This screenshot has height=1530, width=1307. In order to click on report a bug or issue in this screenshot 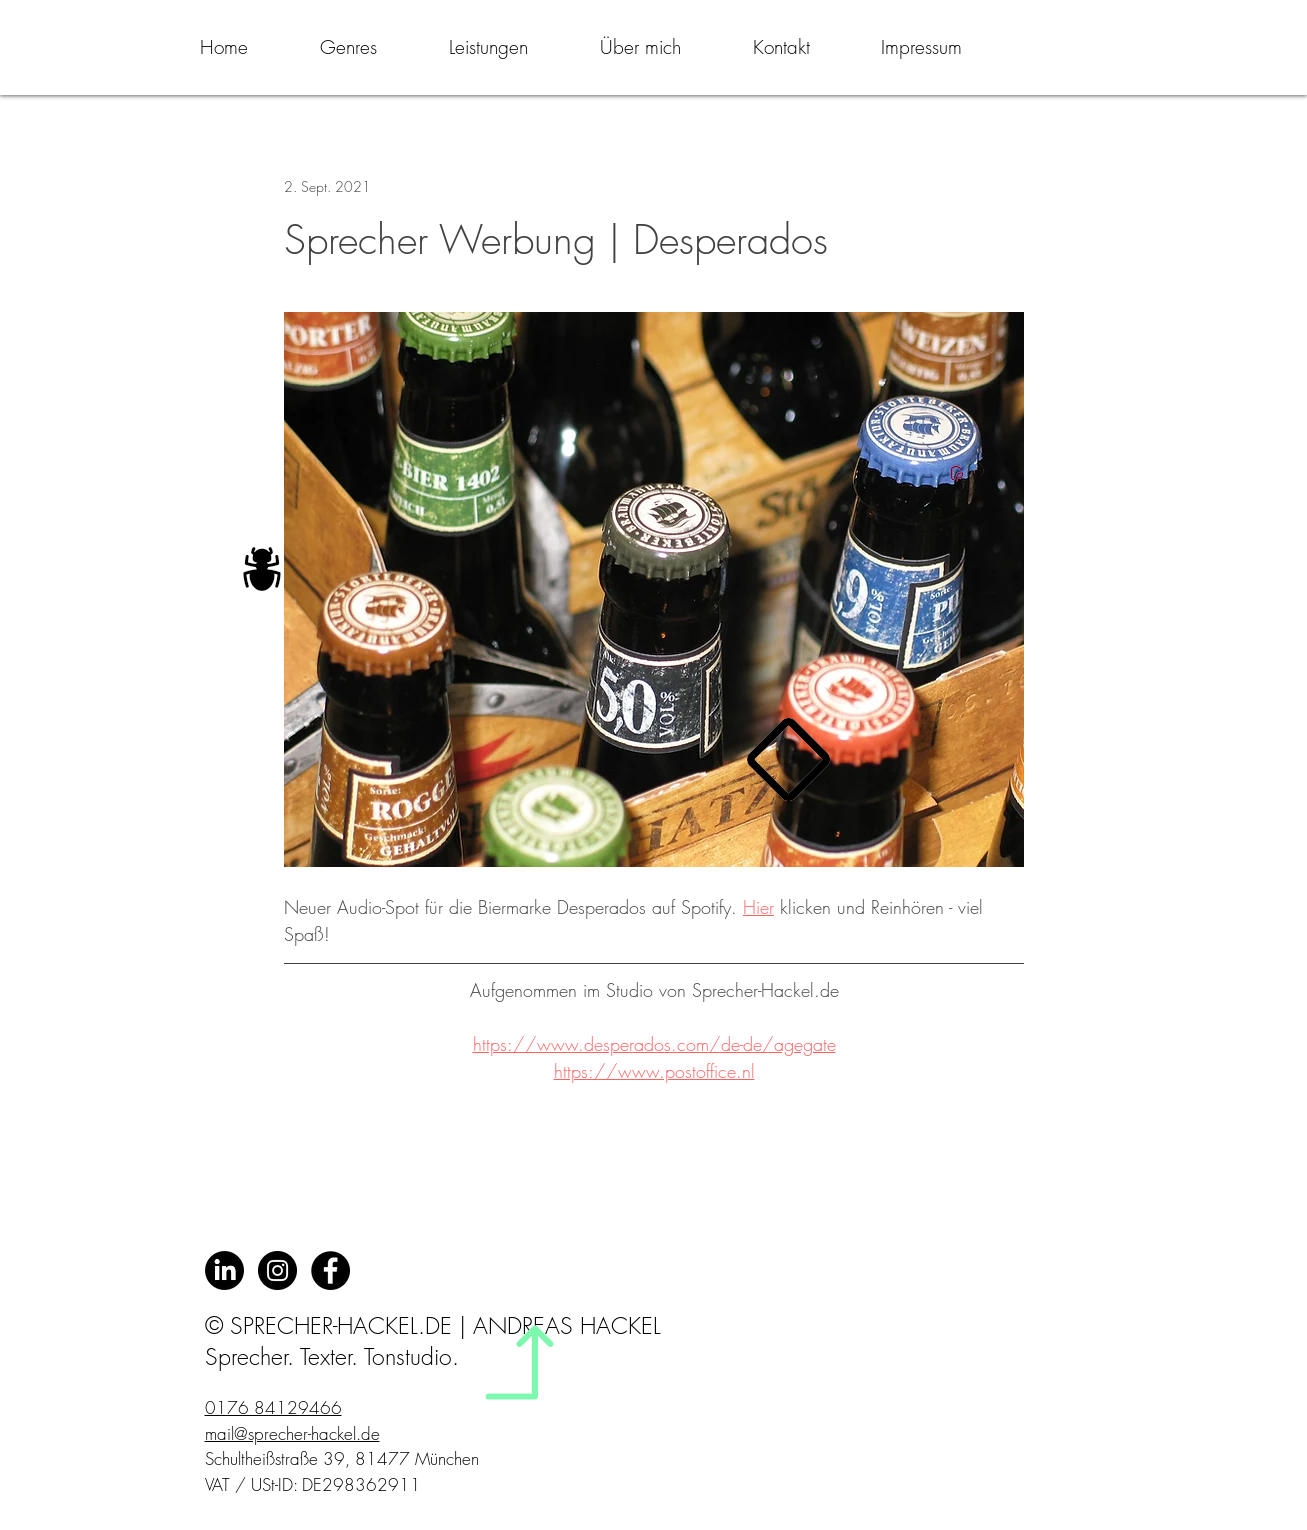, I will do `click(262, 569)`.